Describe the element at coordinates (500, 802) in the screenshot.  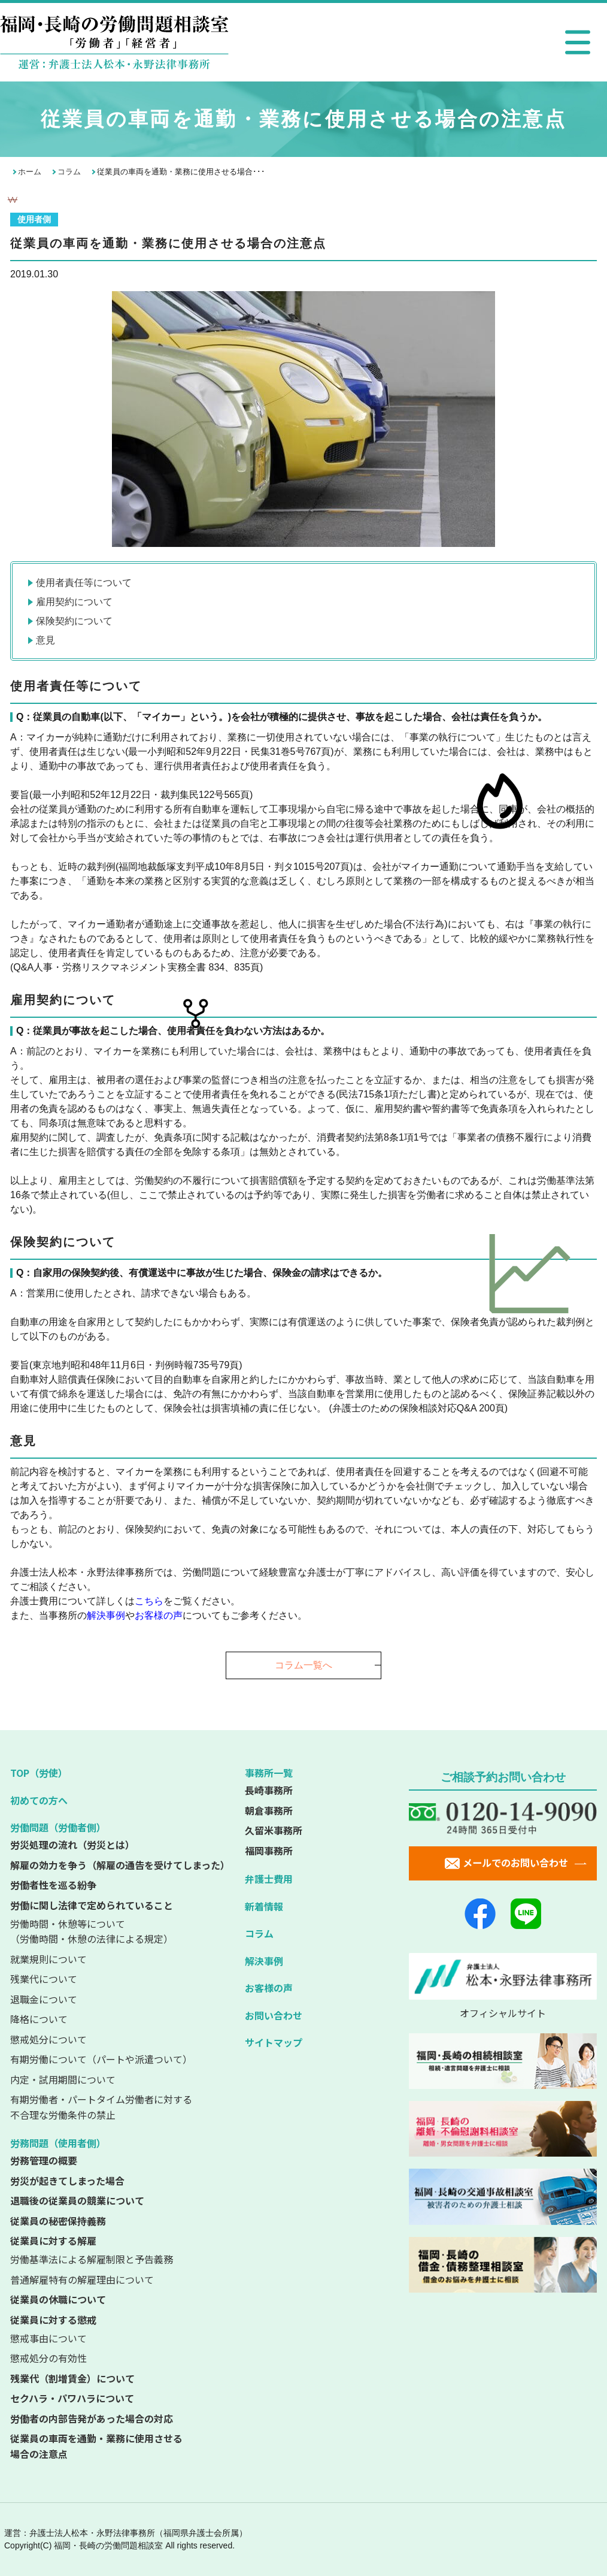
I see `indicates trending or popular content` at that location.